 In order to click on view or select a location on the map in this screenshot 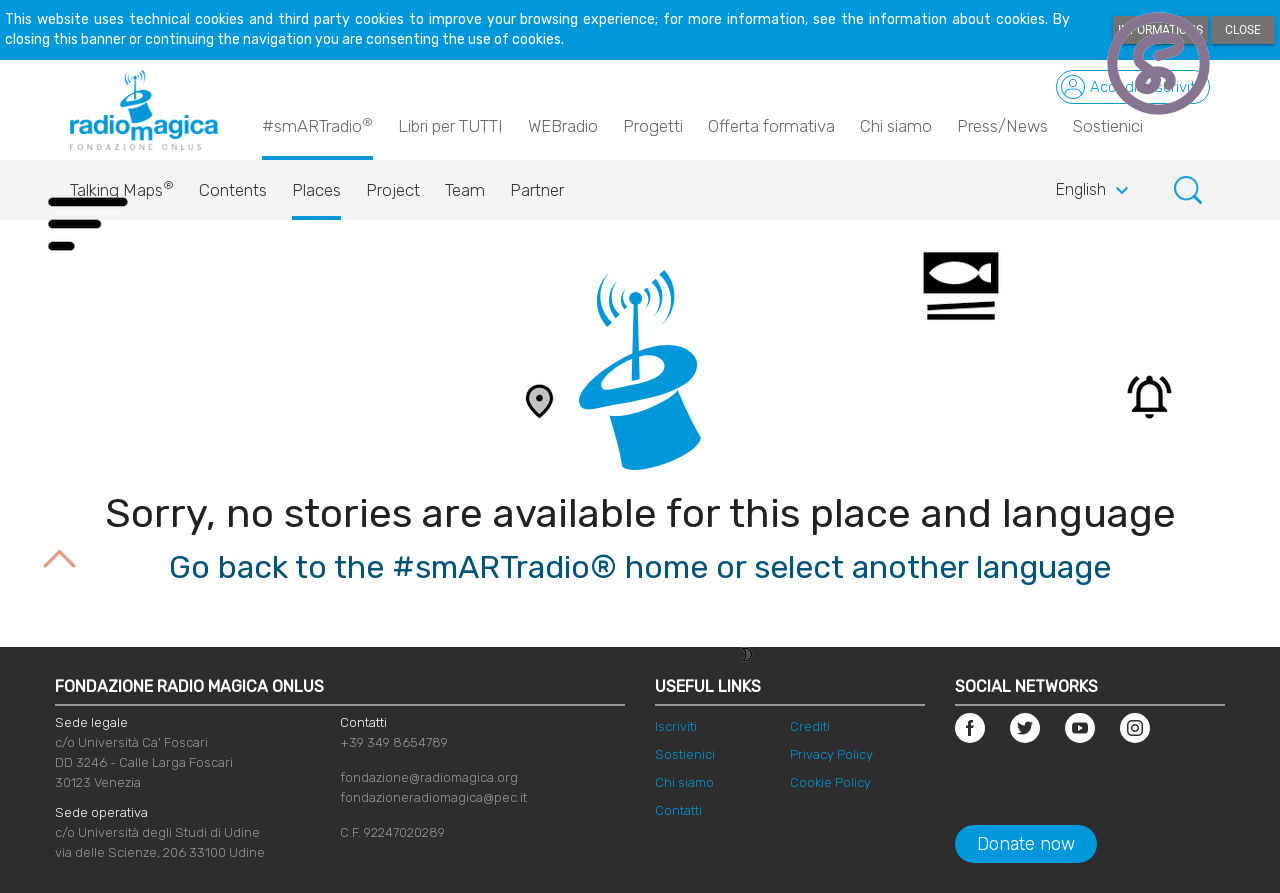, I will do `click(539, 401)`.